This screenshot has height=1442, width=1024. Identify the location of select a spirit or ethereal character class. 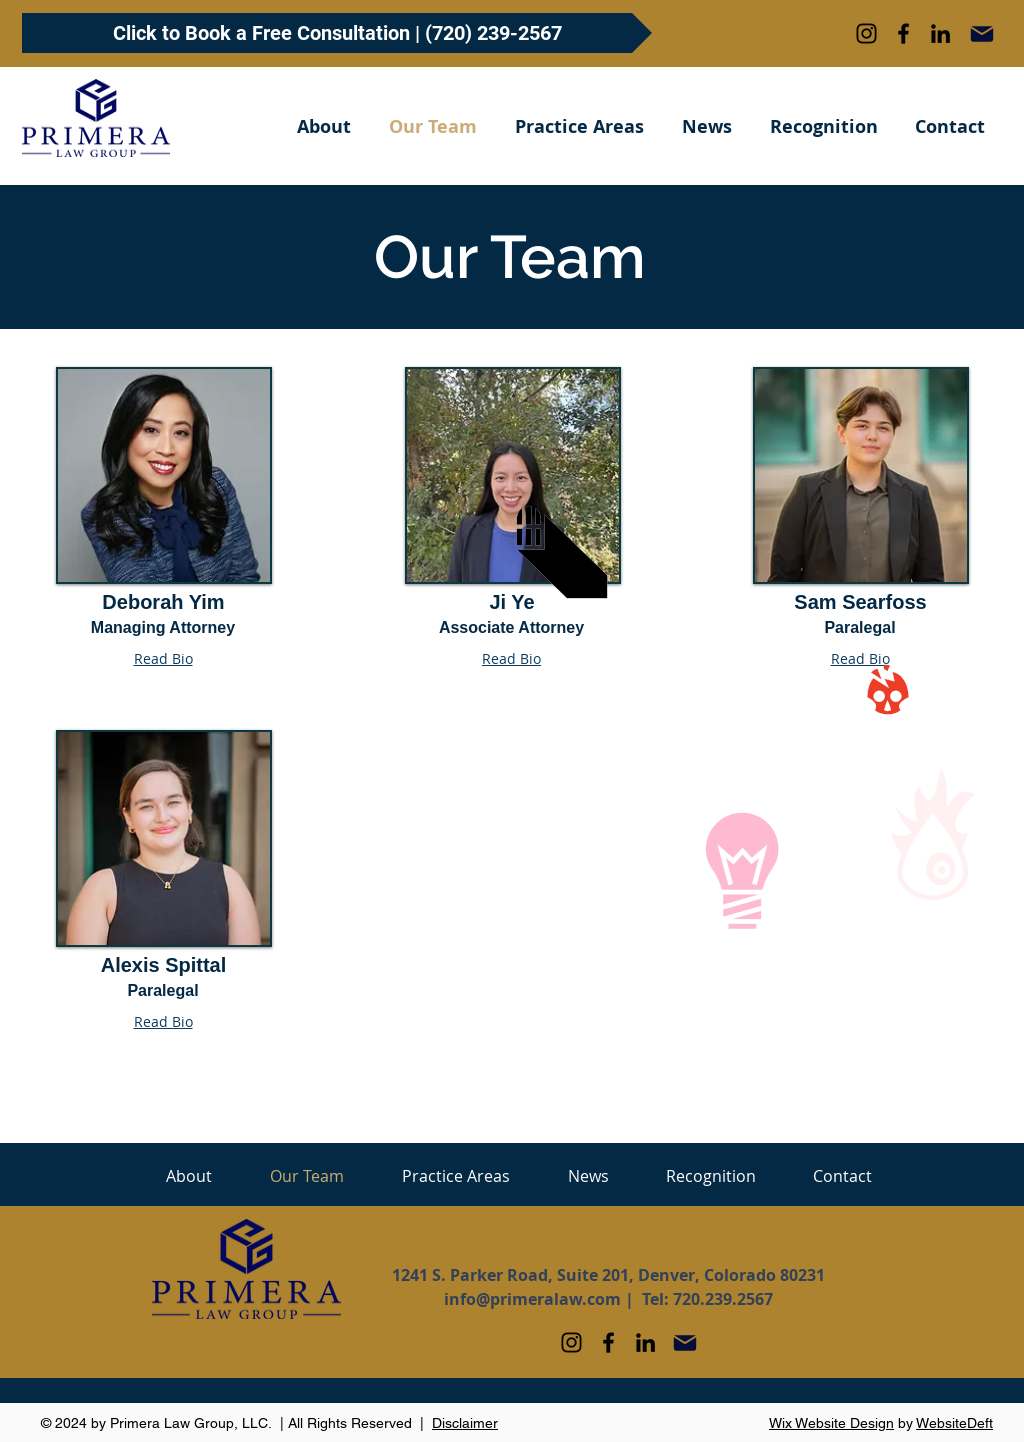
(933, 834).